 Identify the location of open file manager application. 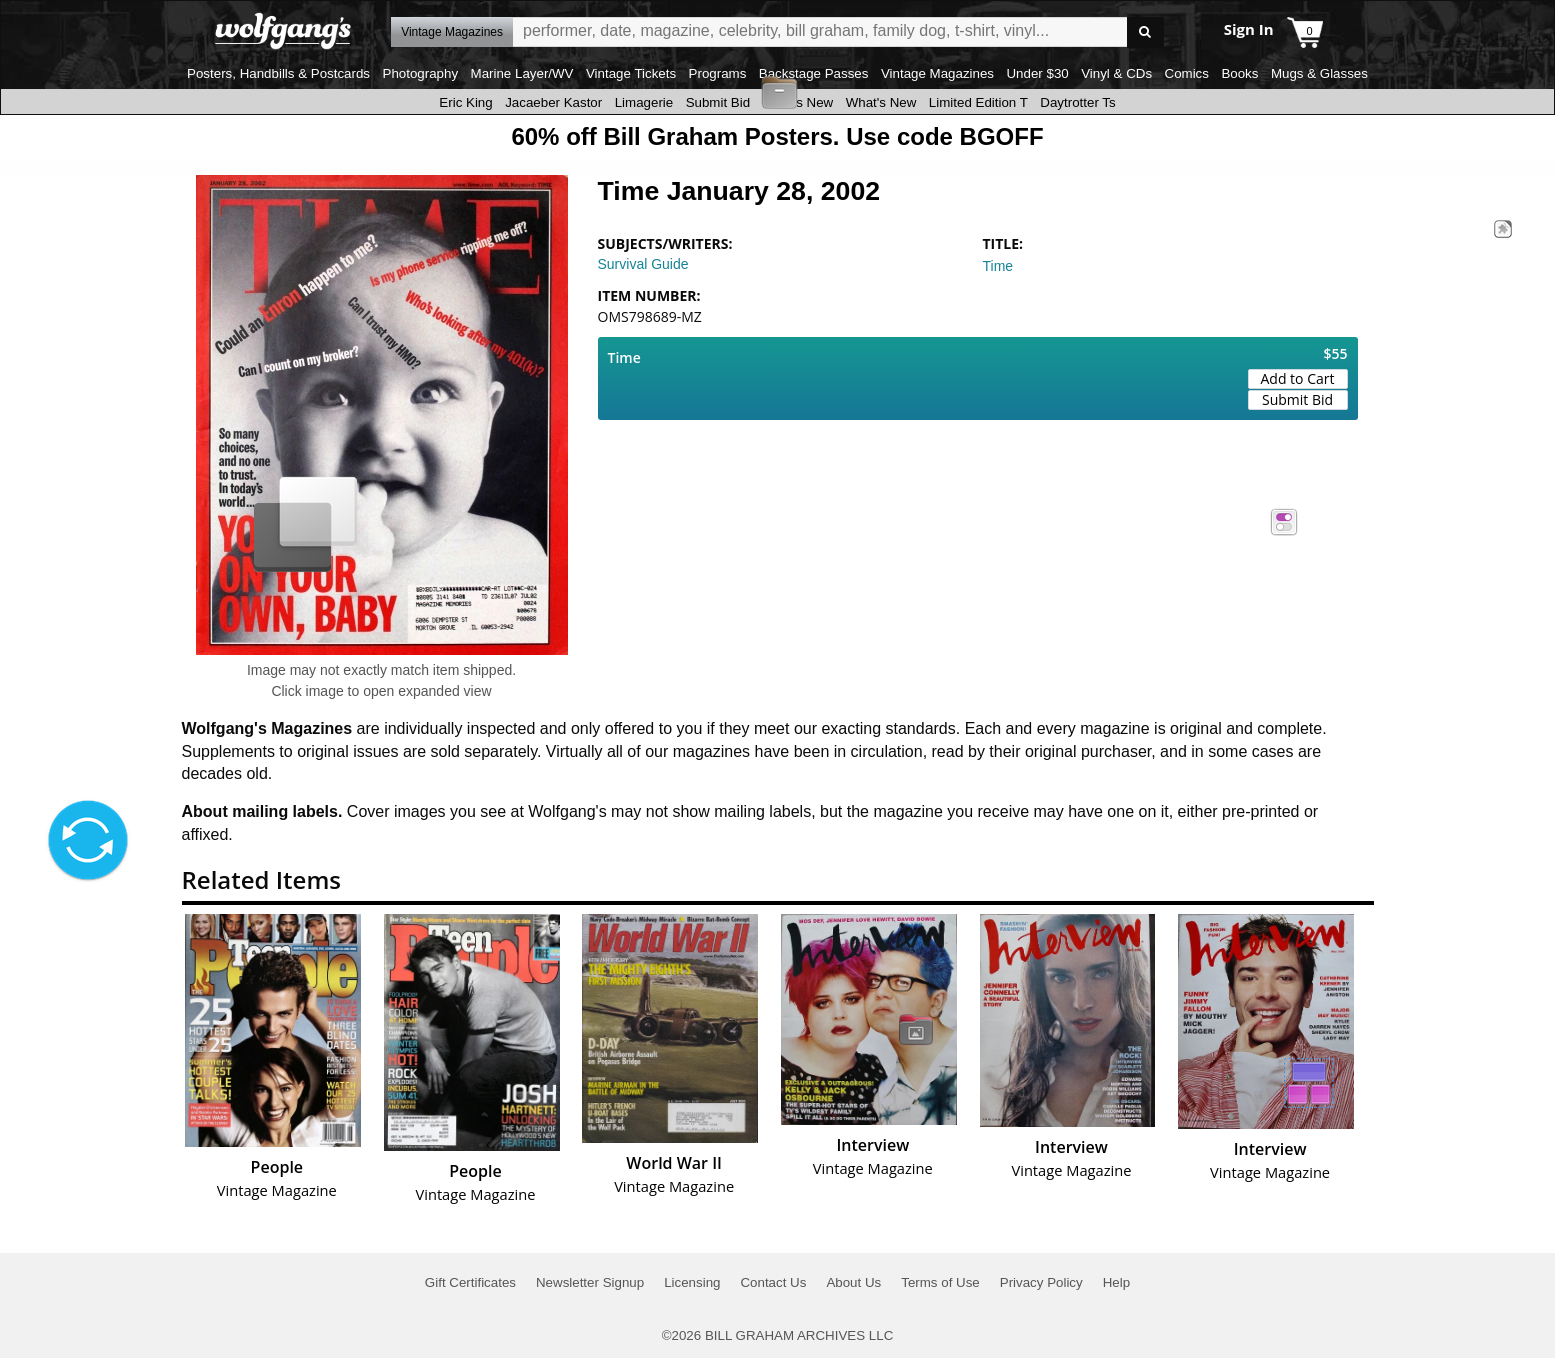
(779, 92).